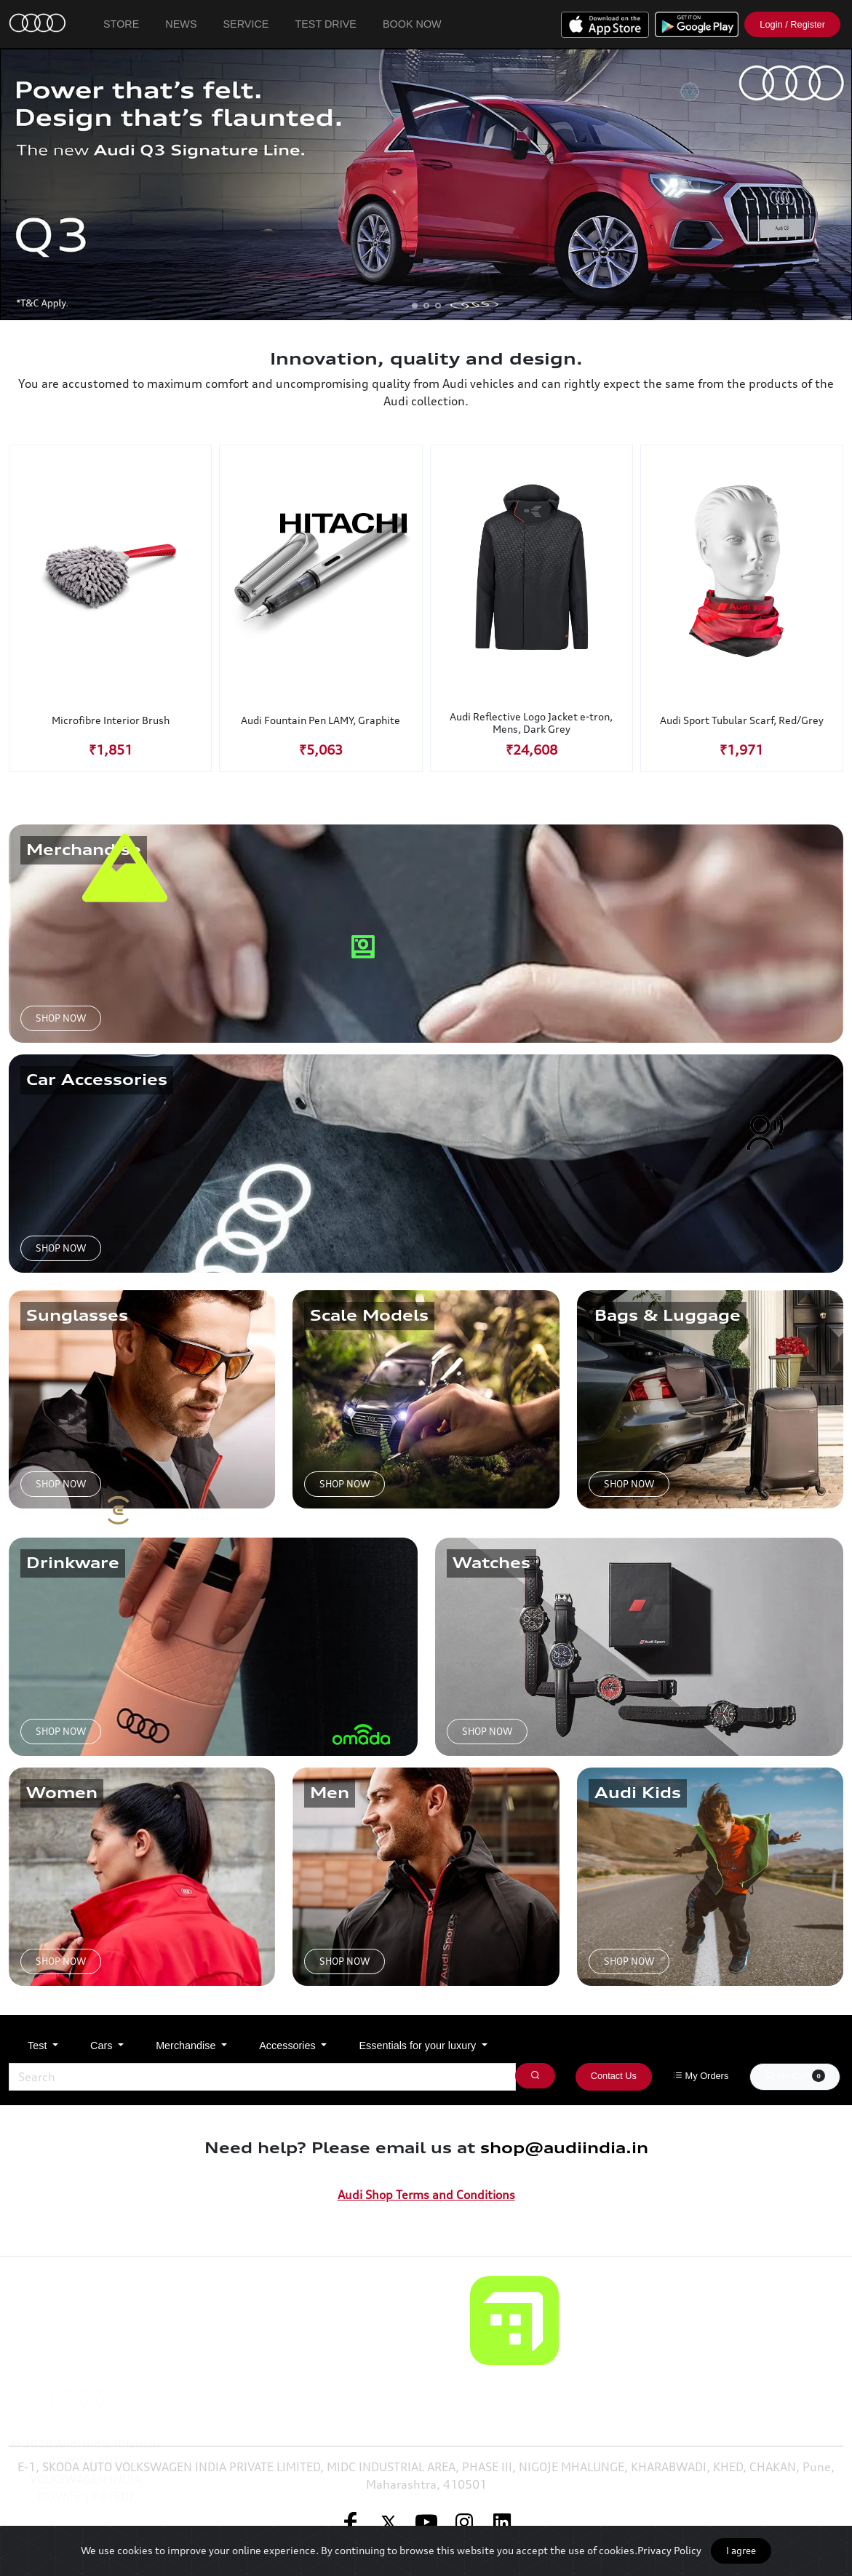 The width and height of the screenshot is (852, 2576). What do you see at coordinates (363, 947) in the screenshot?
I see `access photo gallery or instant camera feature` at bounding box center [363, 947].